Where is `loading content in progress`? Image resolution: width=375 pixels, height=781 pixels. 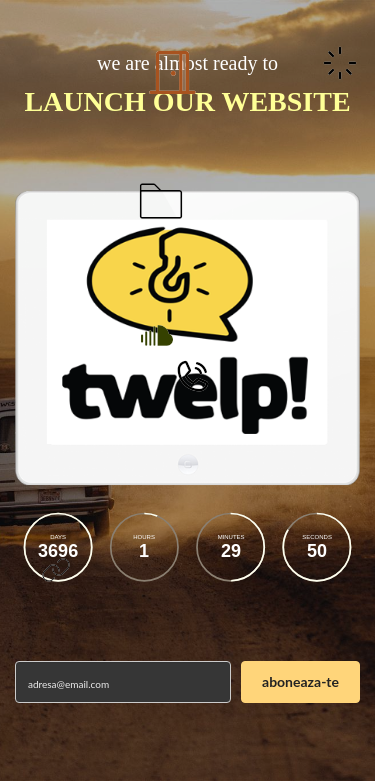 loading content in progress is located at coordinates (340, 63).